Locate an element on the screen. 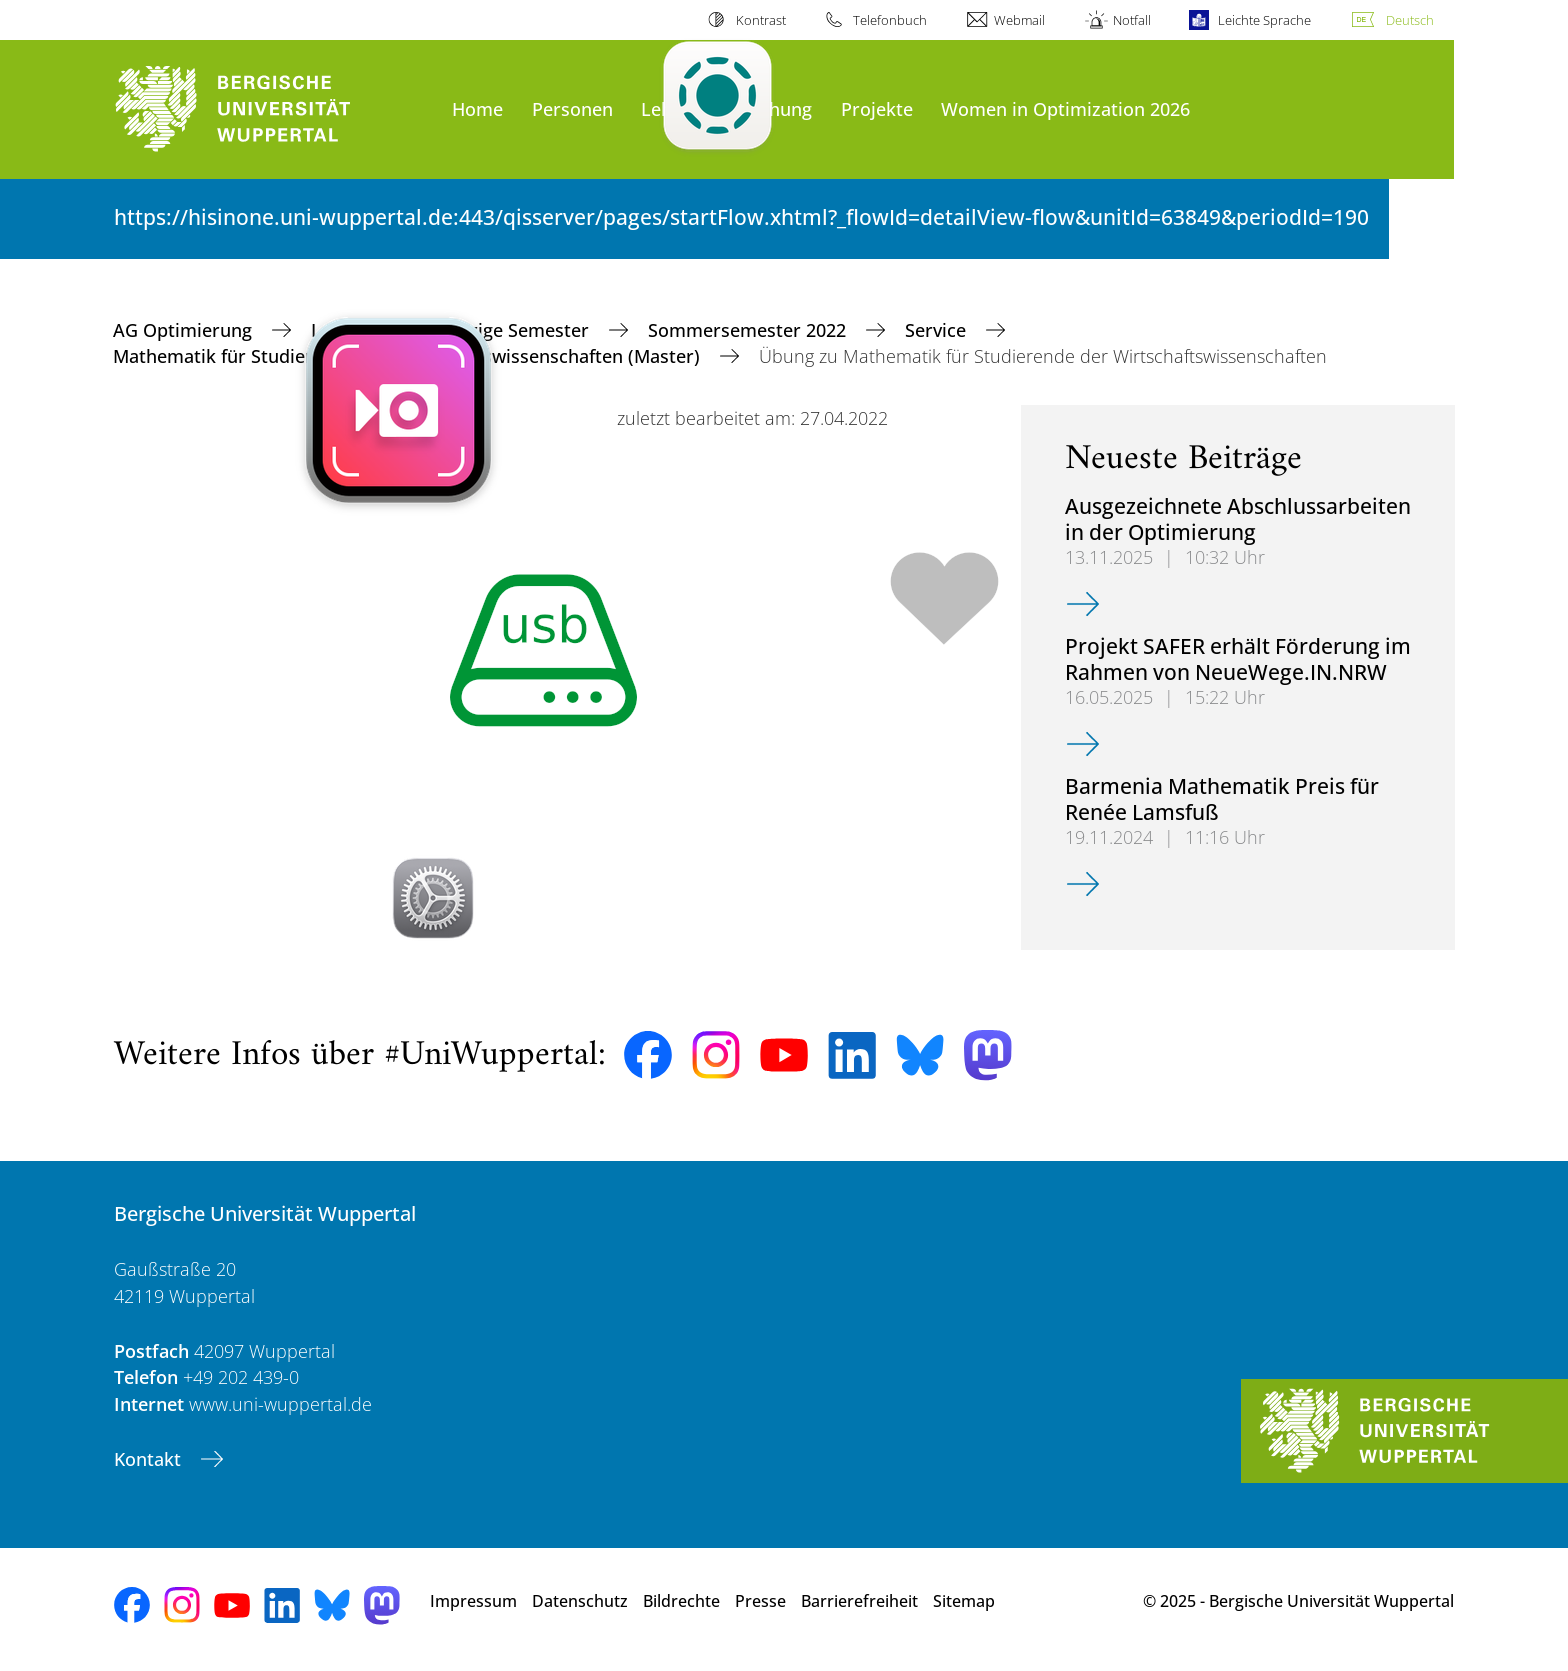 This screenshot has width=1568, height=1671. mark item as favorite is located at coordinates (944, 598).